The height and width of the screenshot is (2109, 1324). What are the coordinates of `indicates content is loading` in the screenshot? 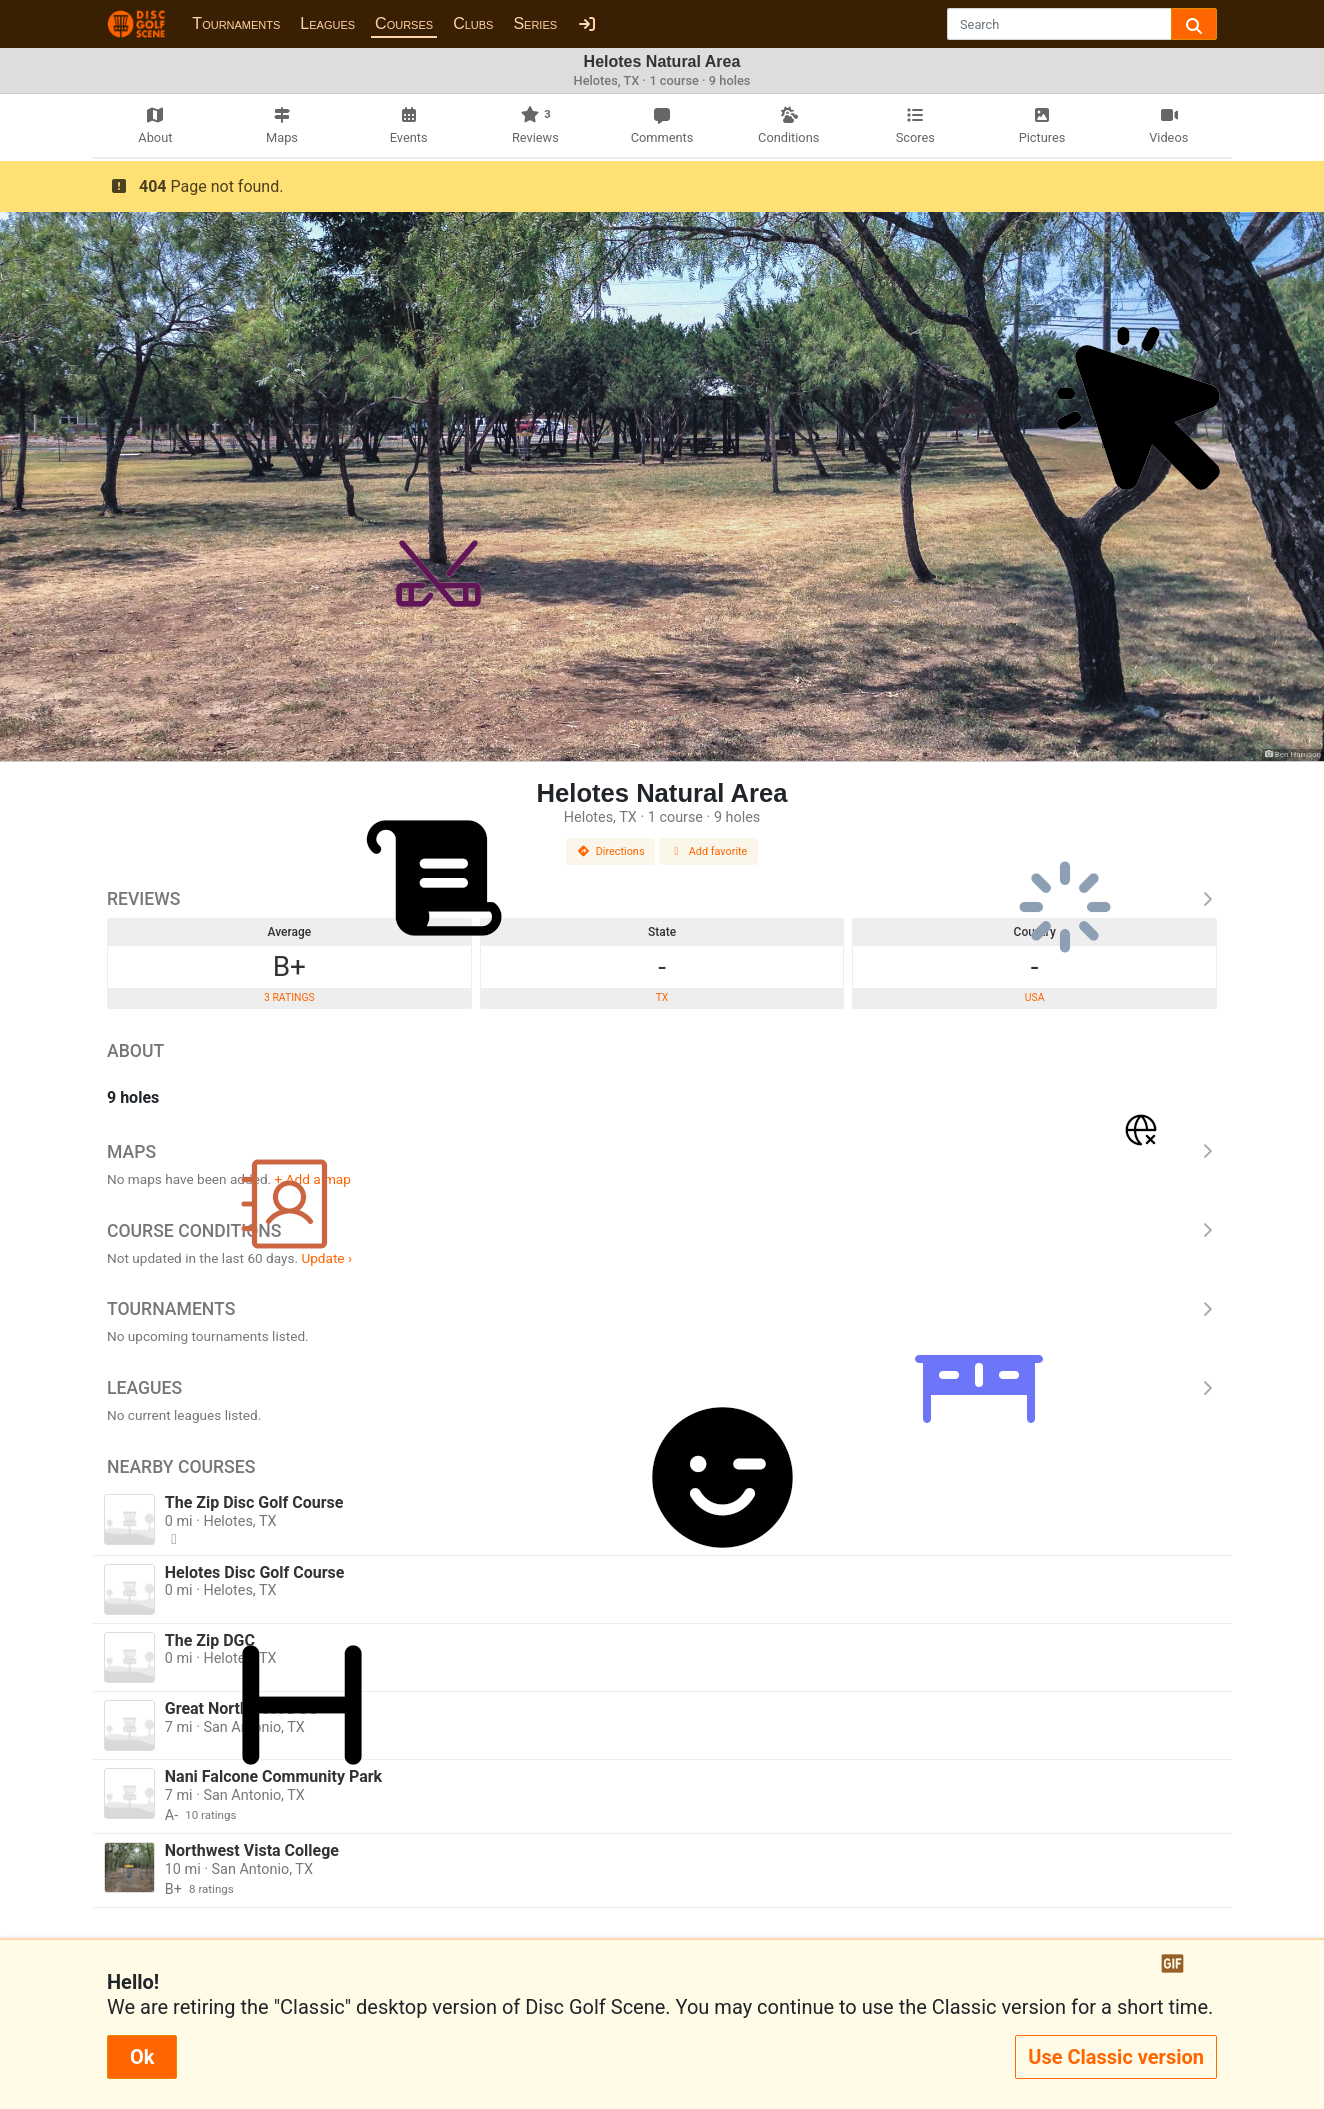 It's located at (1065, 907).